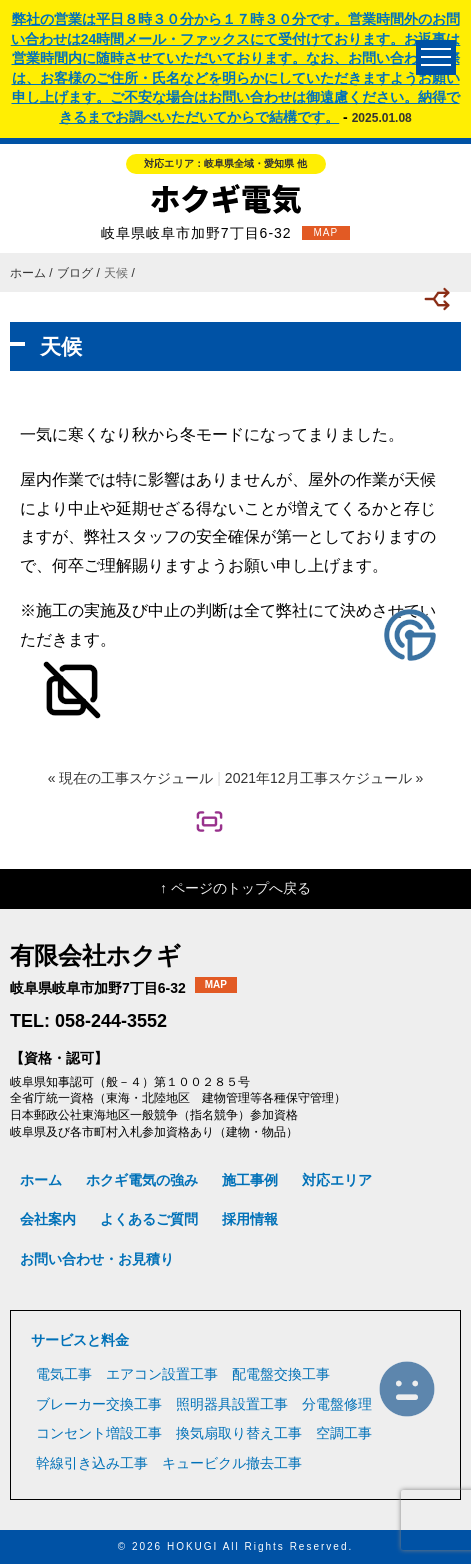 The height and width of the screenshot is (1564, 471). I want to click on indicate neutral or no mood selected, so click(407, 1389).